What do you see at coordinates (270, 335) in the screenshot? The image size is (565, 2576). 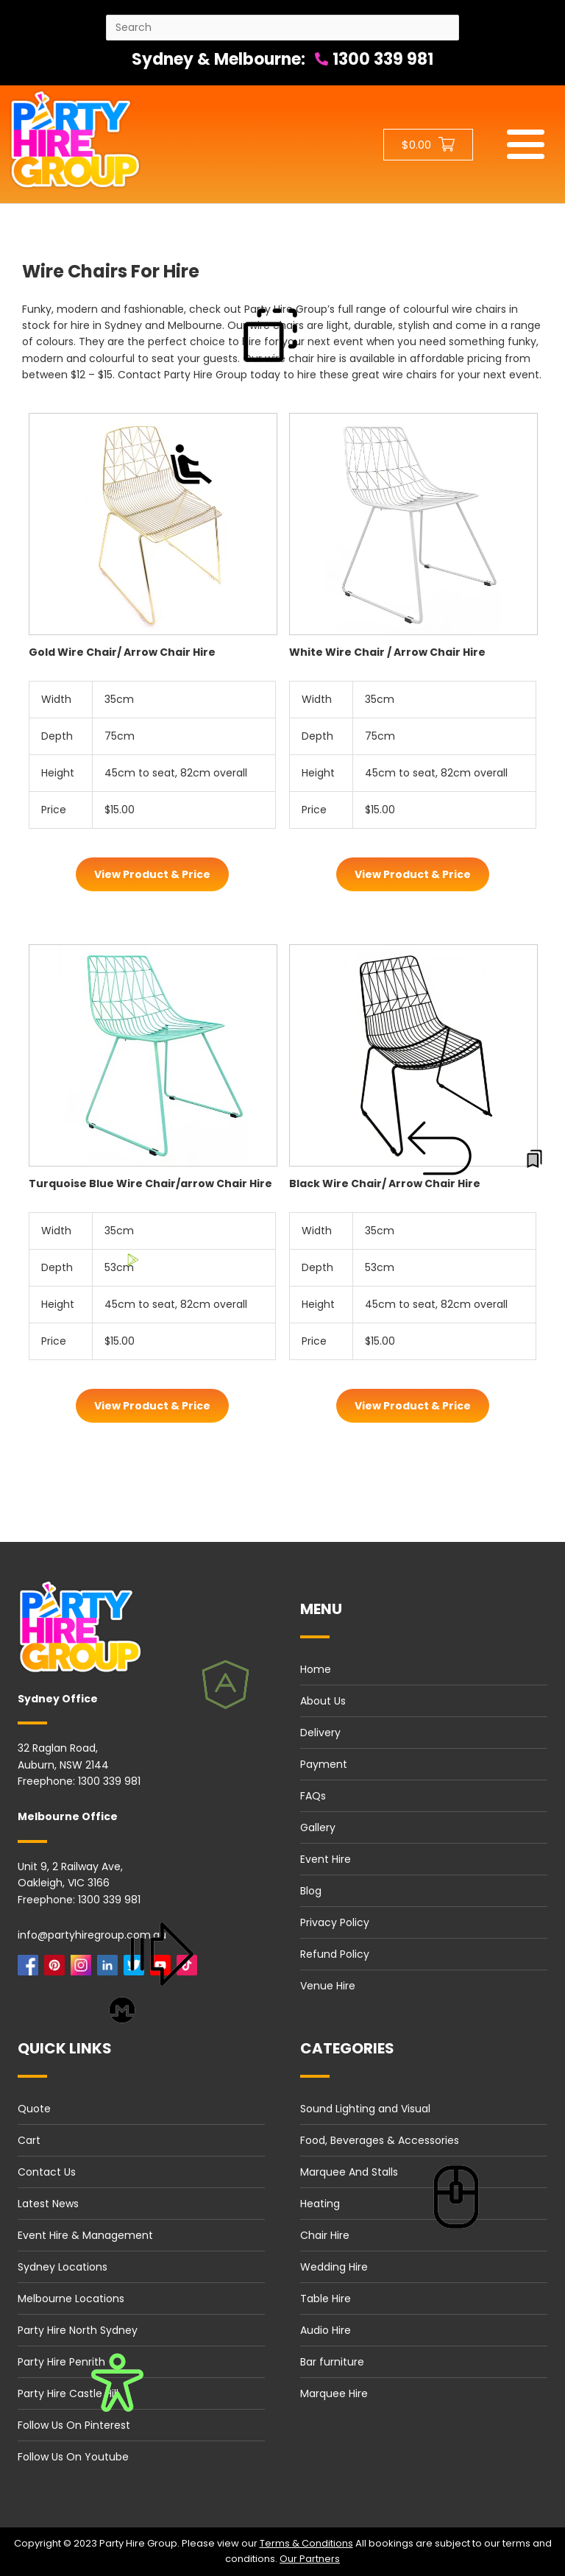 I see `send selected element to background layer` at bounding box center [270, 335].